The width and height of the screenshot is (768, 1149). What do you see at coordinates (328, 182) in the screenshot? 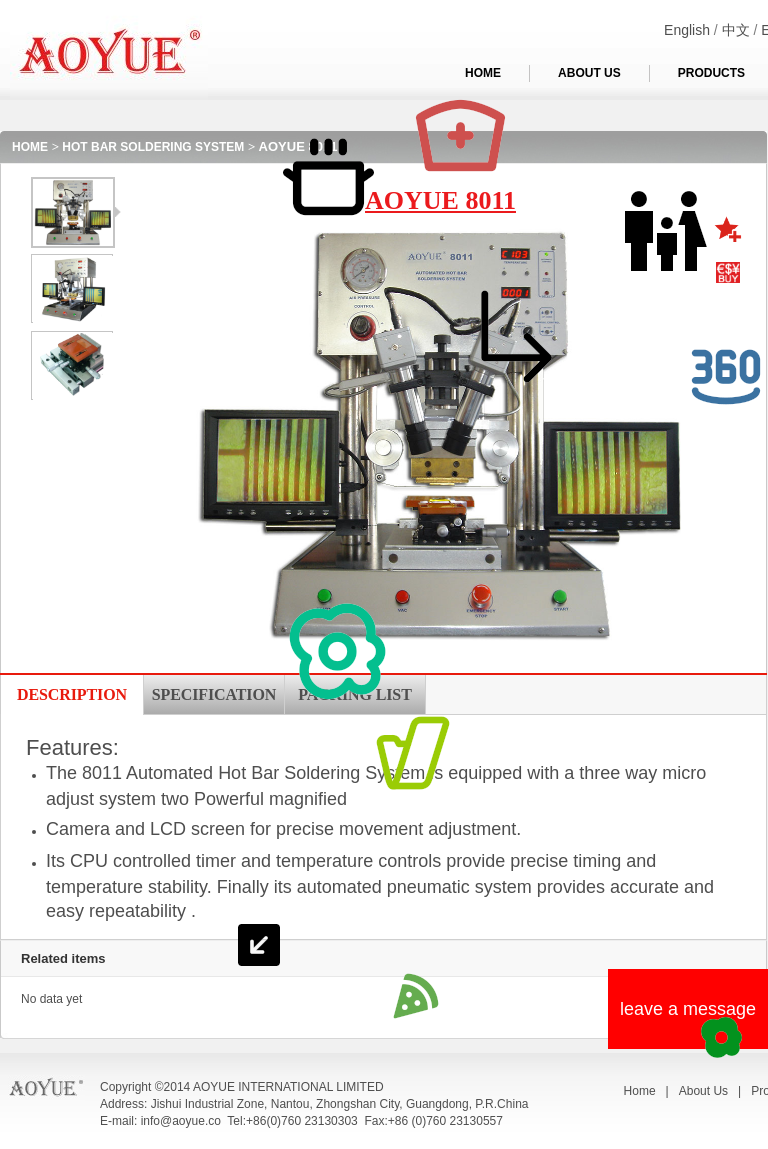
I see `access recipes or cooking features` at bounding box center [328, 182].